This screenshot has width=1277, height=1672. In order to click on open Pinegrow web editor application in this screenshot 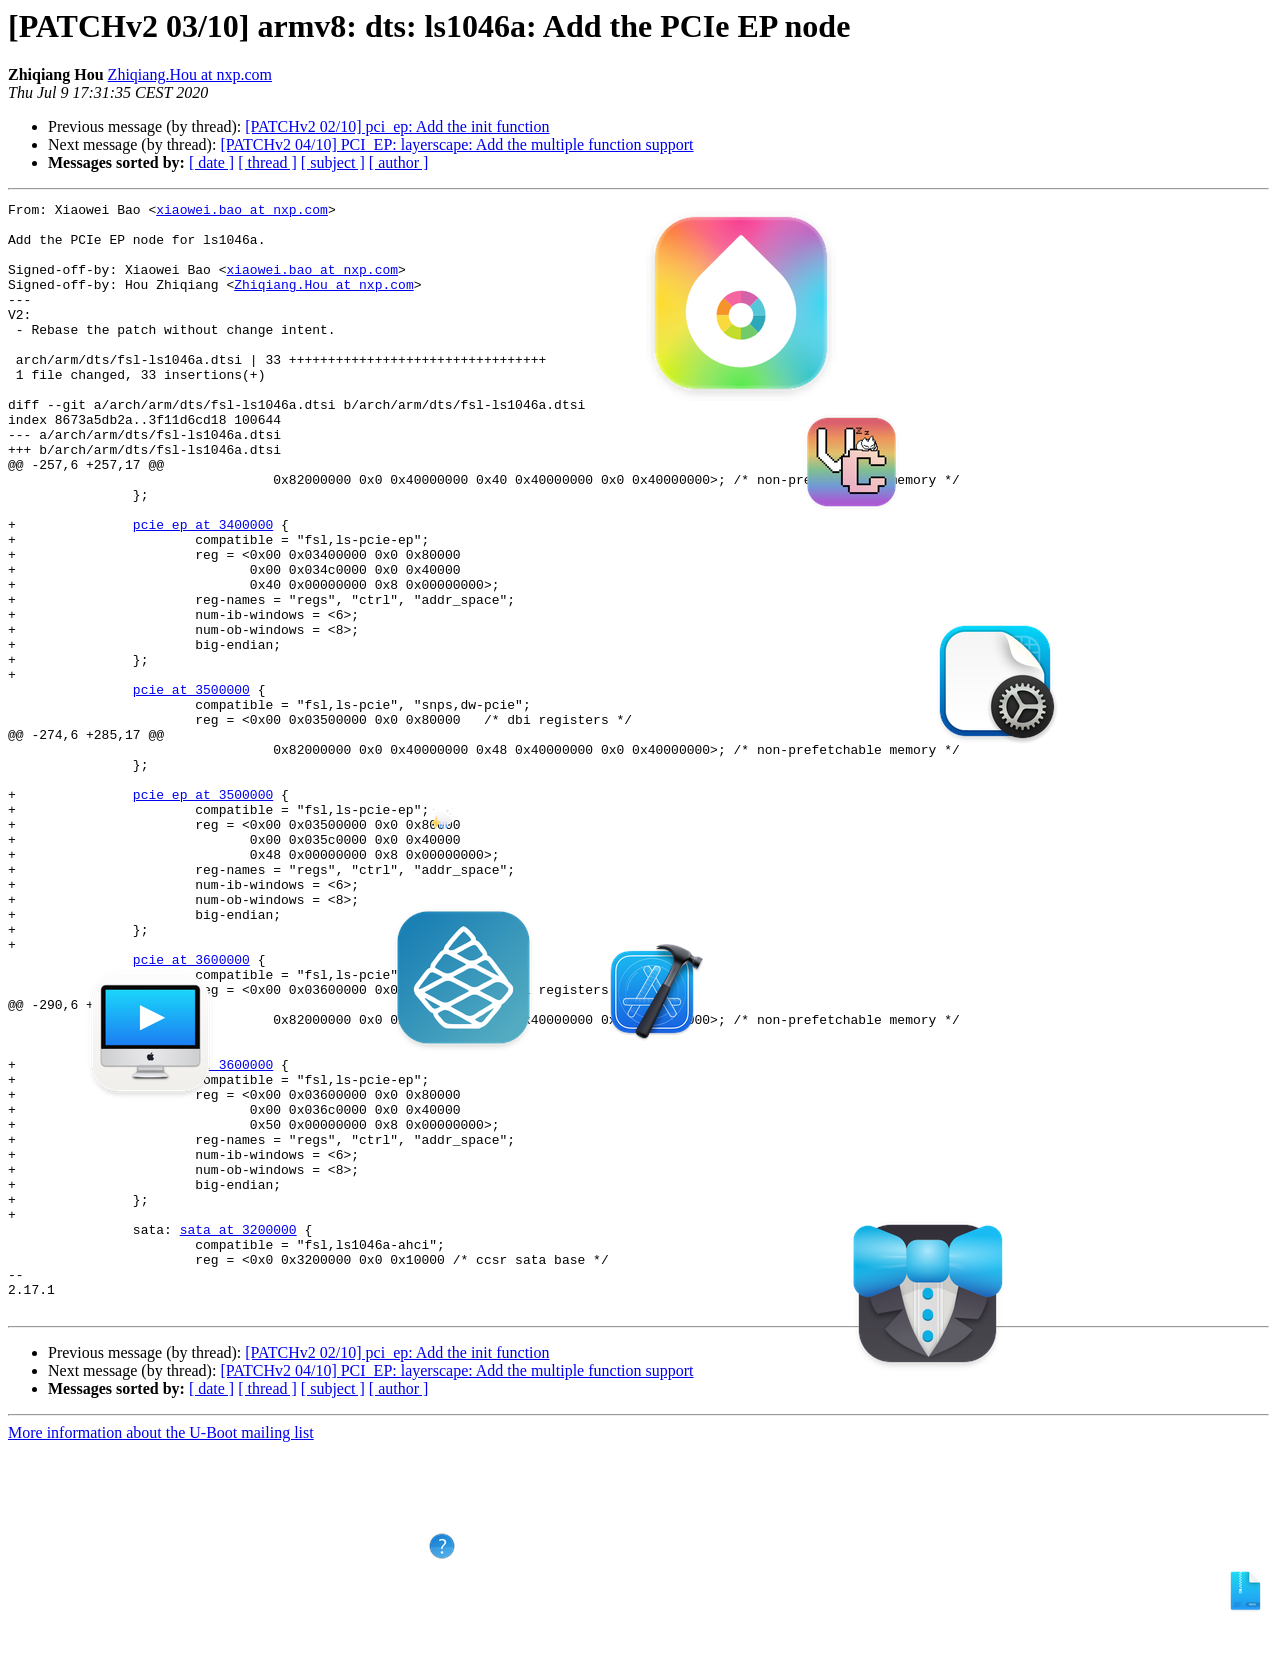, I will do `click(463, 977)`.